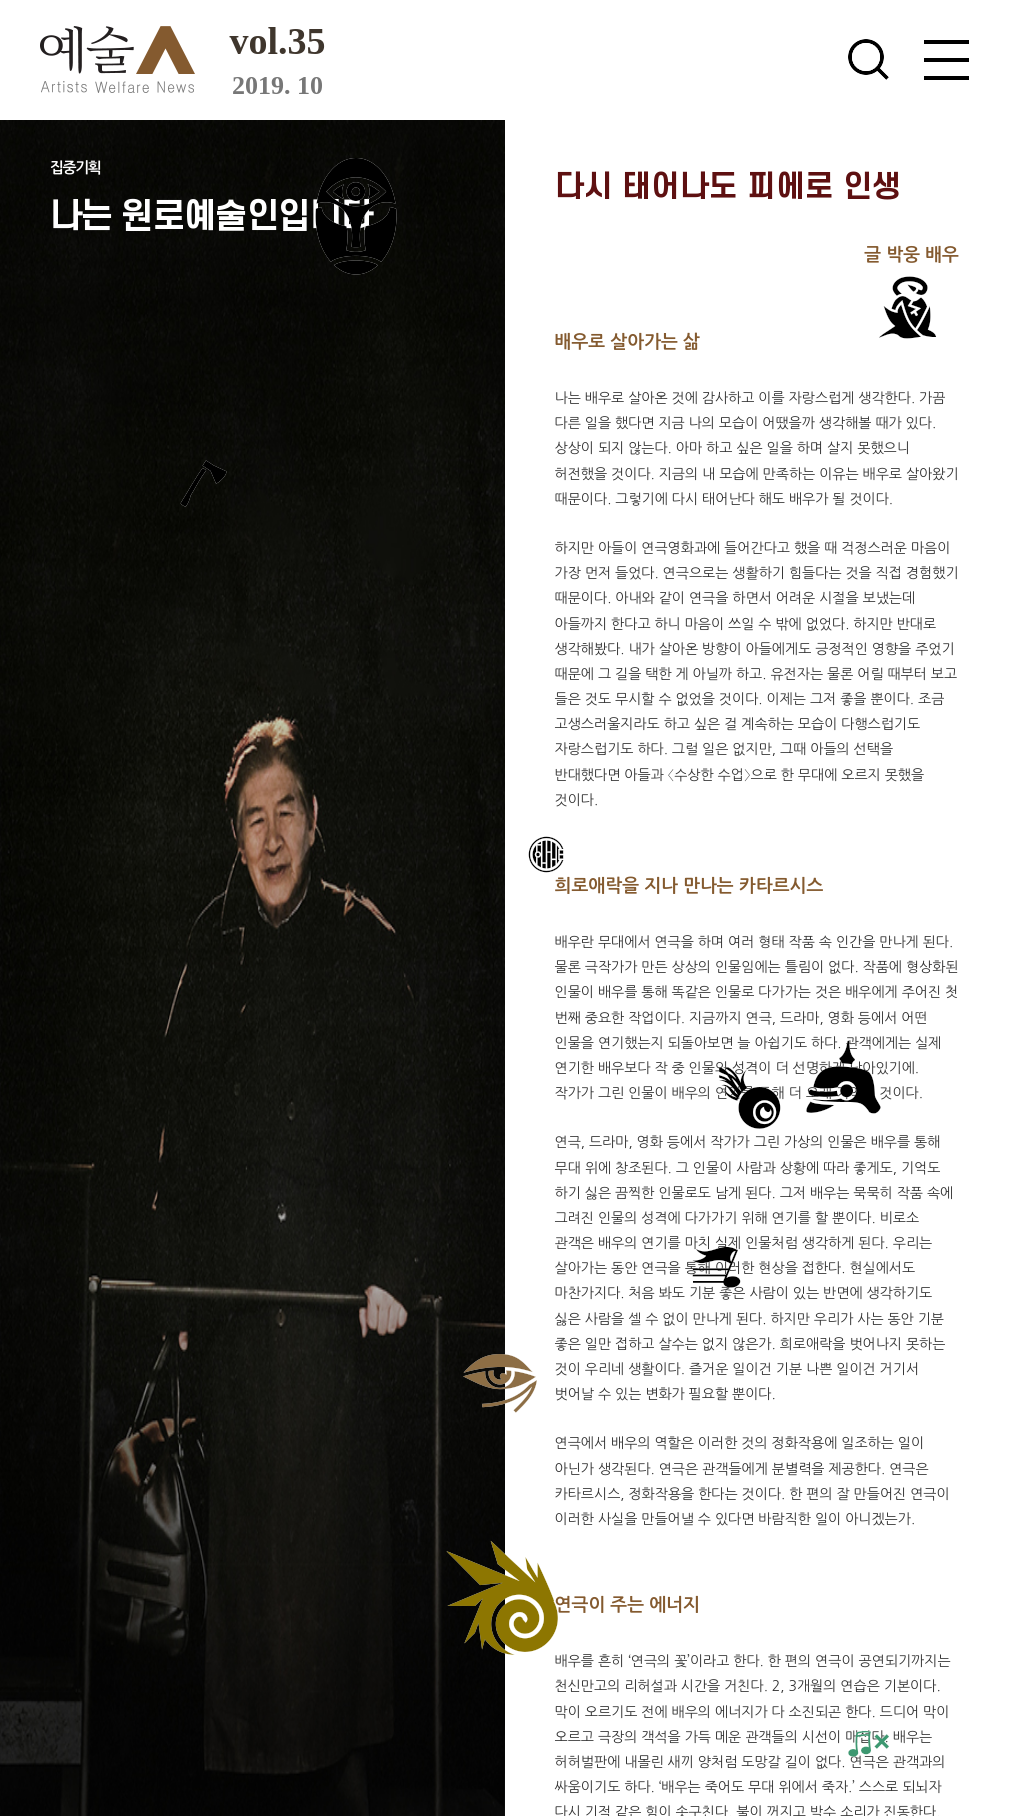  What do you see at coordinates (203, 483) in the screenshot?
I see `equip hatchet tool or weapon` at bounding box center [203, 483].